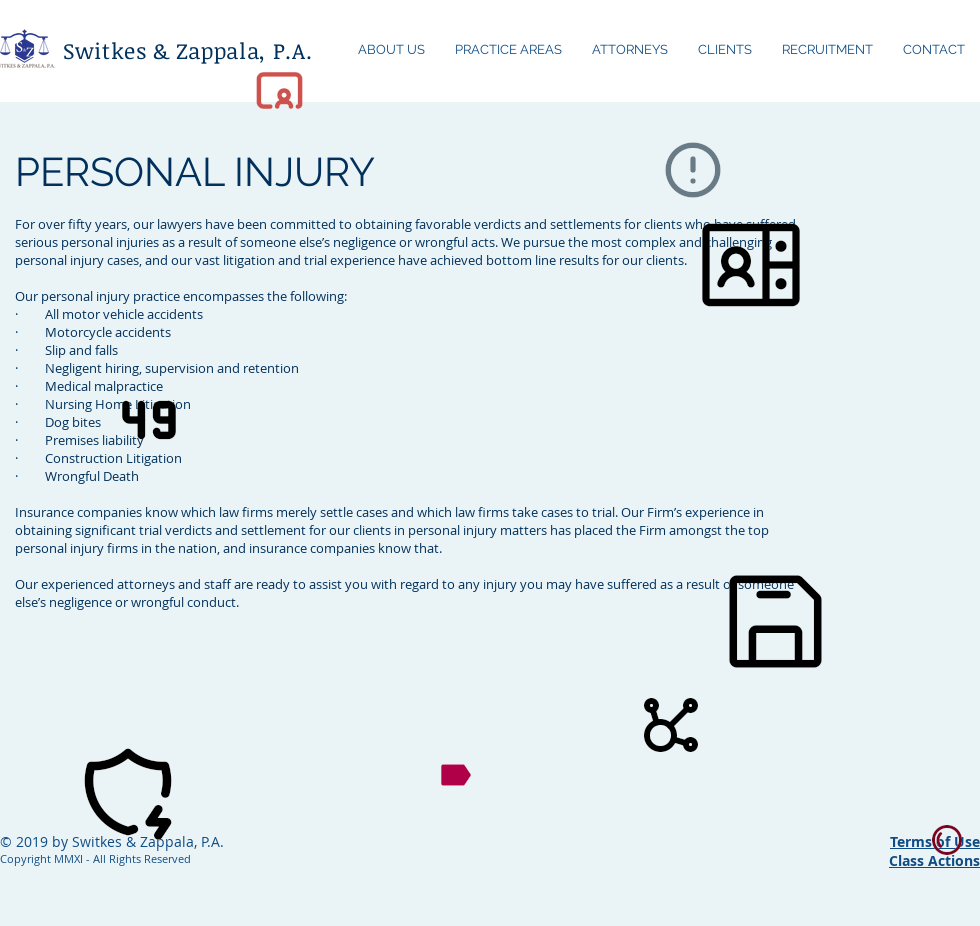  Describe the element at coordinates (947, 840) in the screenshot. I see `apply inner shadow effect to the left side` at that location.